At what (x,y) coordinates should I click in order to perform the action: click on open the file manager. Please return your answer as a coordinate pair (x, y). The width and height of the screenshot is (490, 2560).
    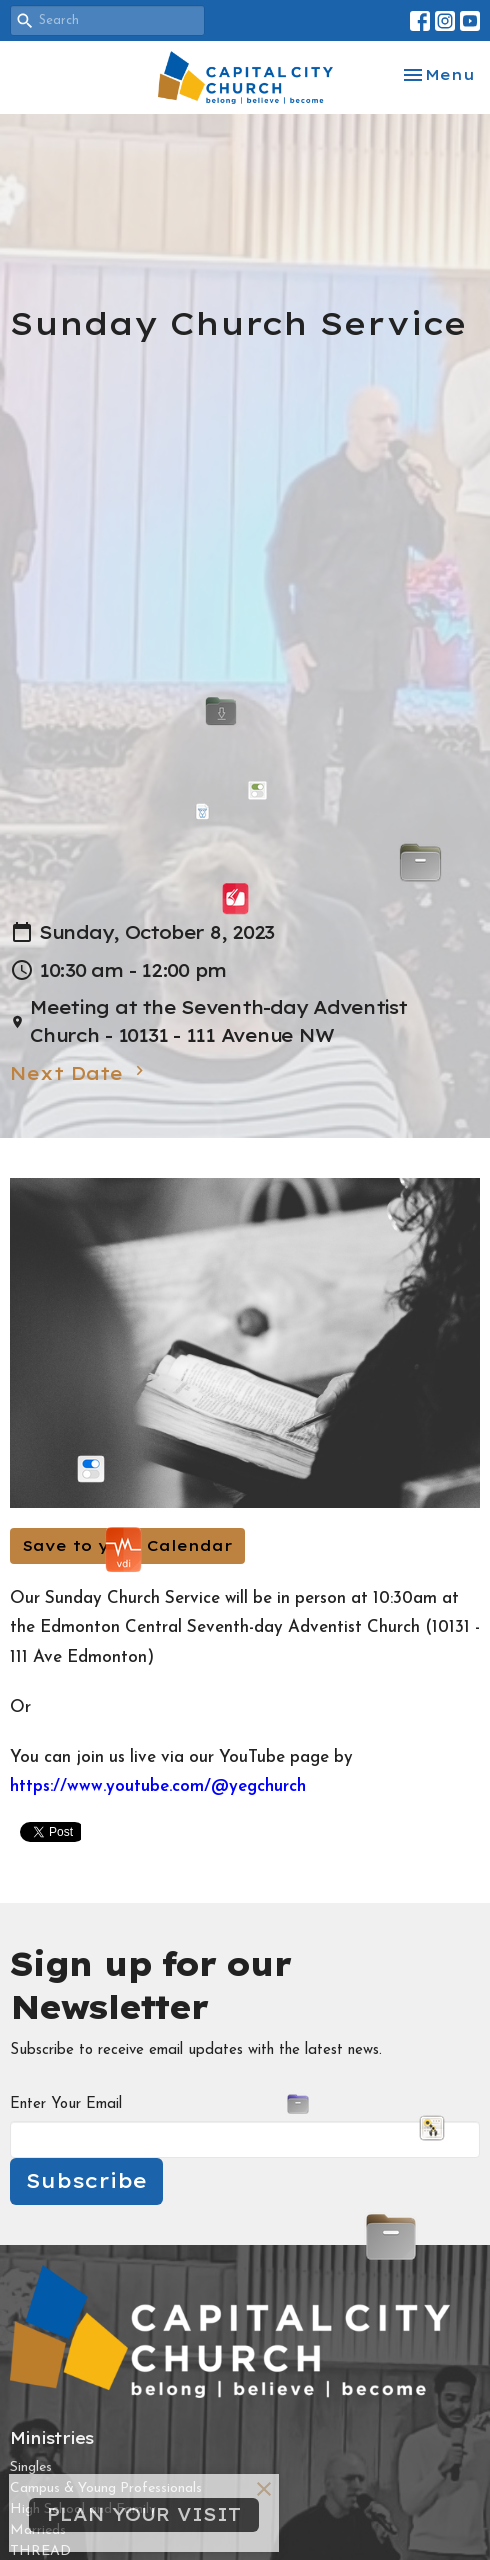
    Looking at the image, I should click on (420, 862).